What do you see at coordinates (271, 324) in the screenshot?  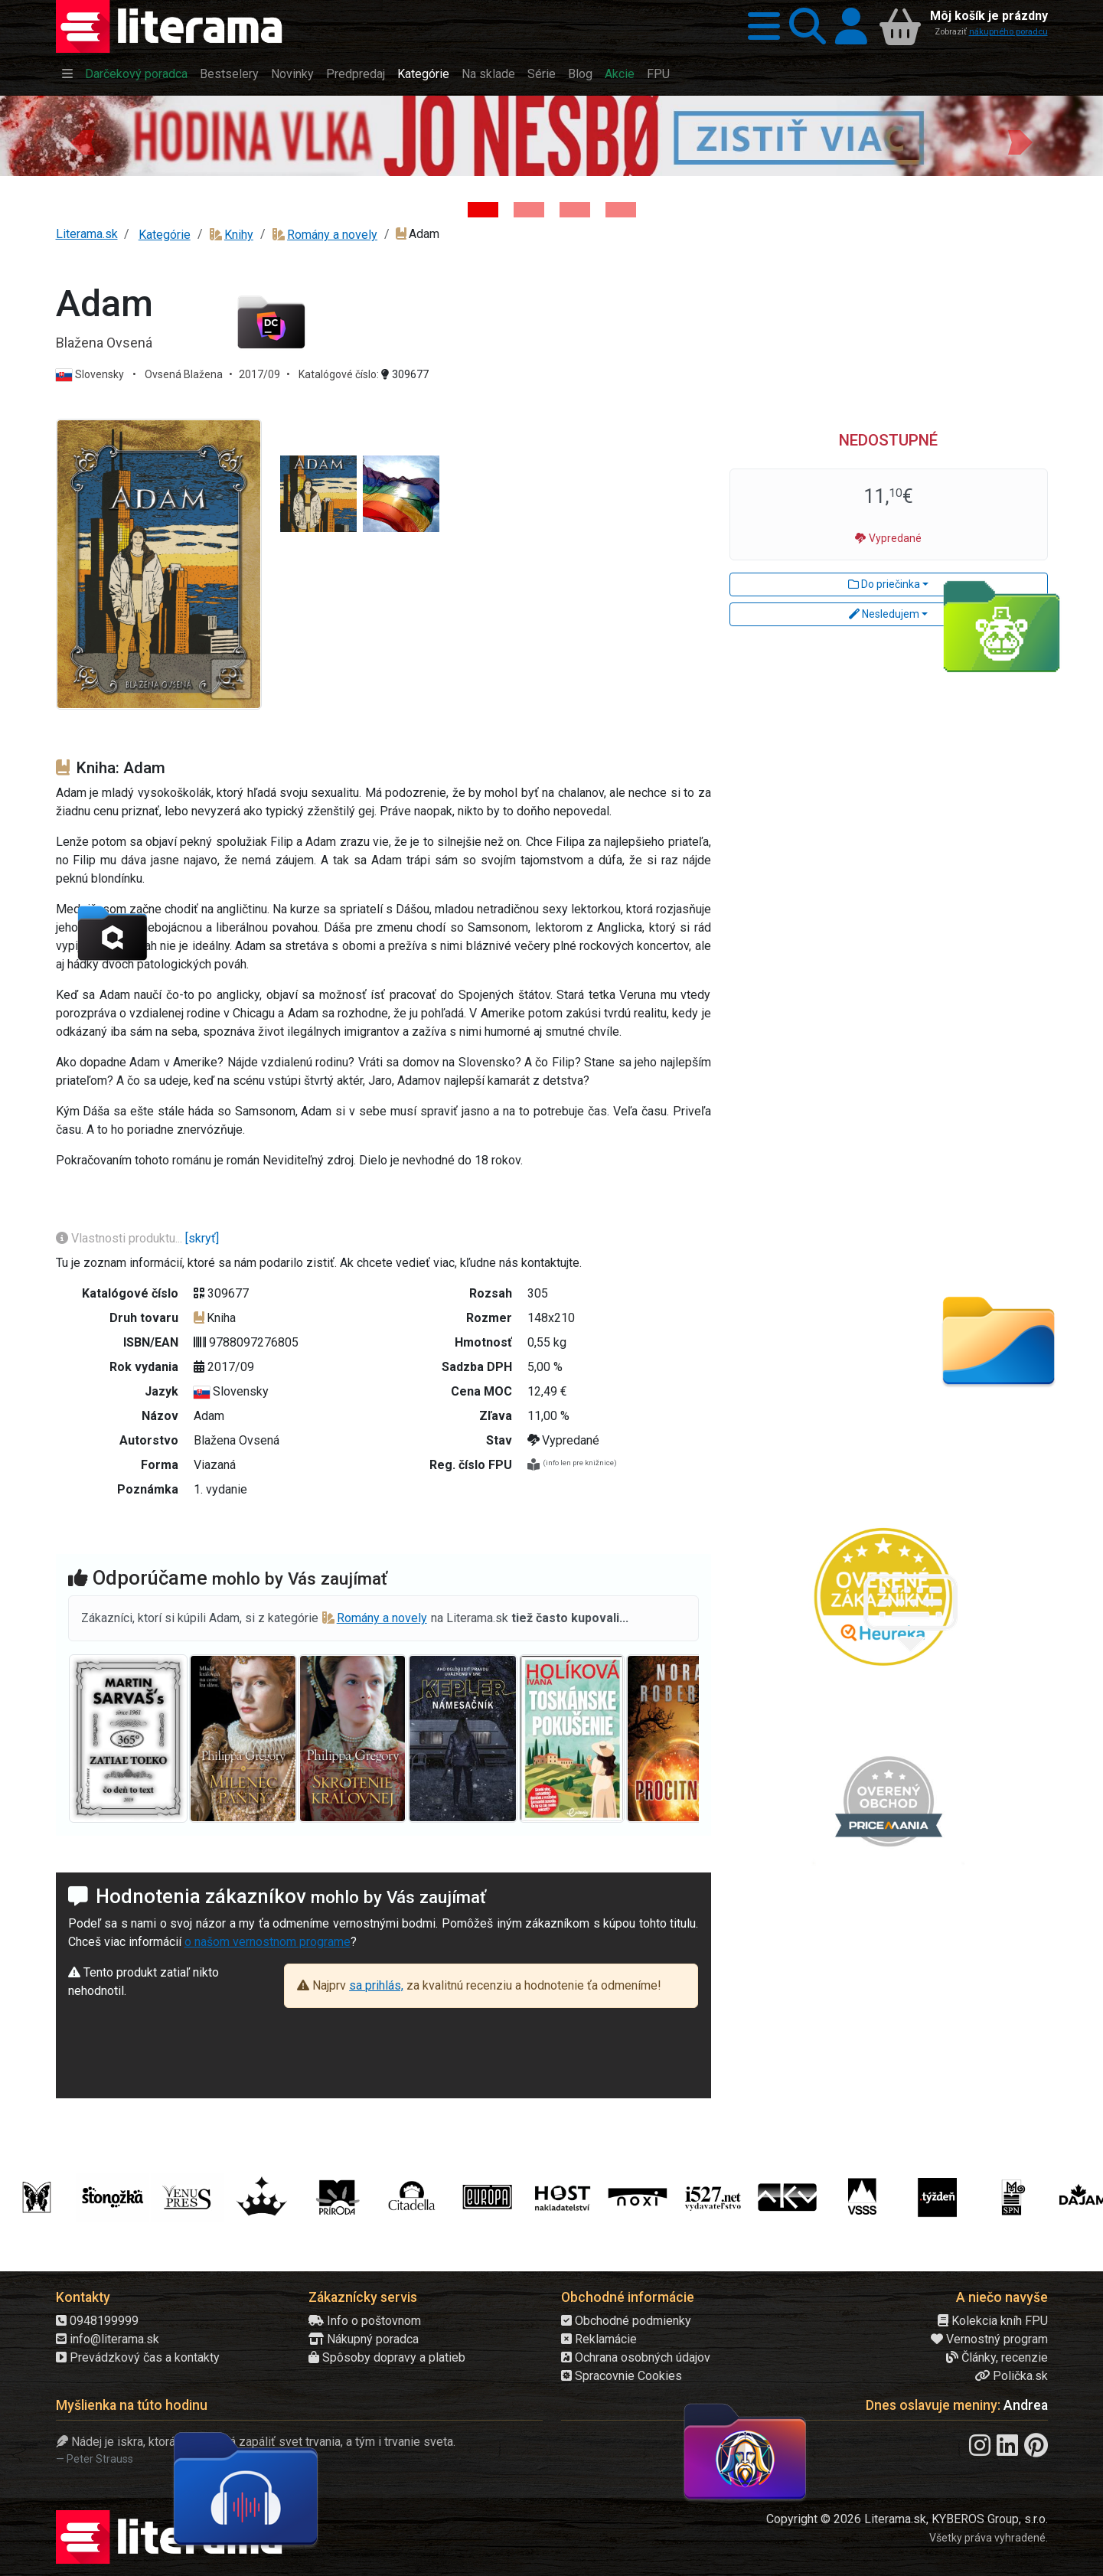 I see `open jetbrains dotcover project folder` at bounding box center [271, 324].